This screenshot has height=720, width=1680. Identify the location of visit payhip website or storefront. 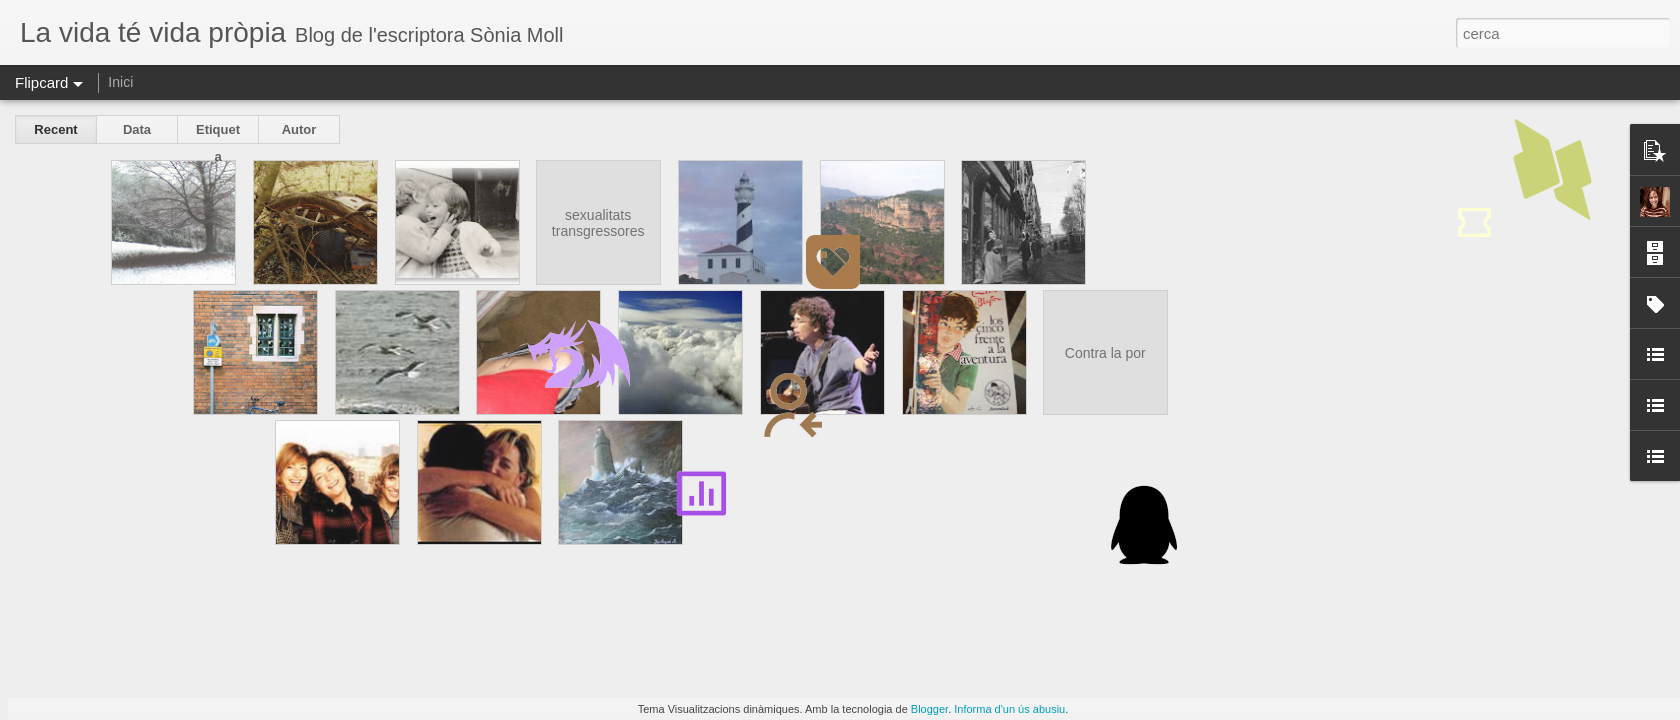
(833, 262).